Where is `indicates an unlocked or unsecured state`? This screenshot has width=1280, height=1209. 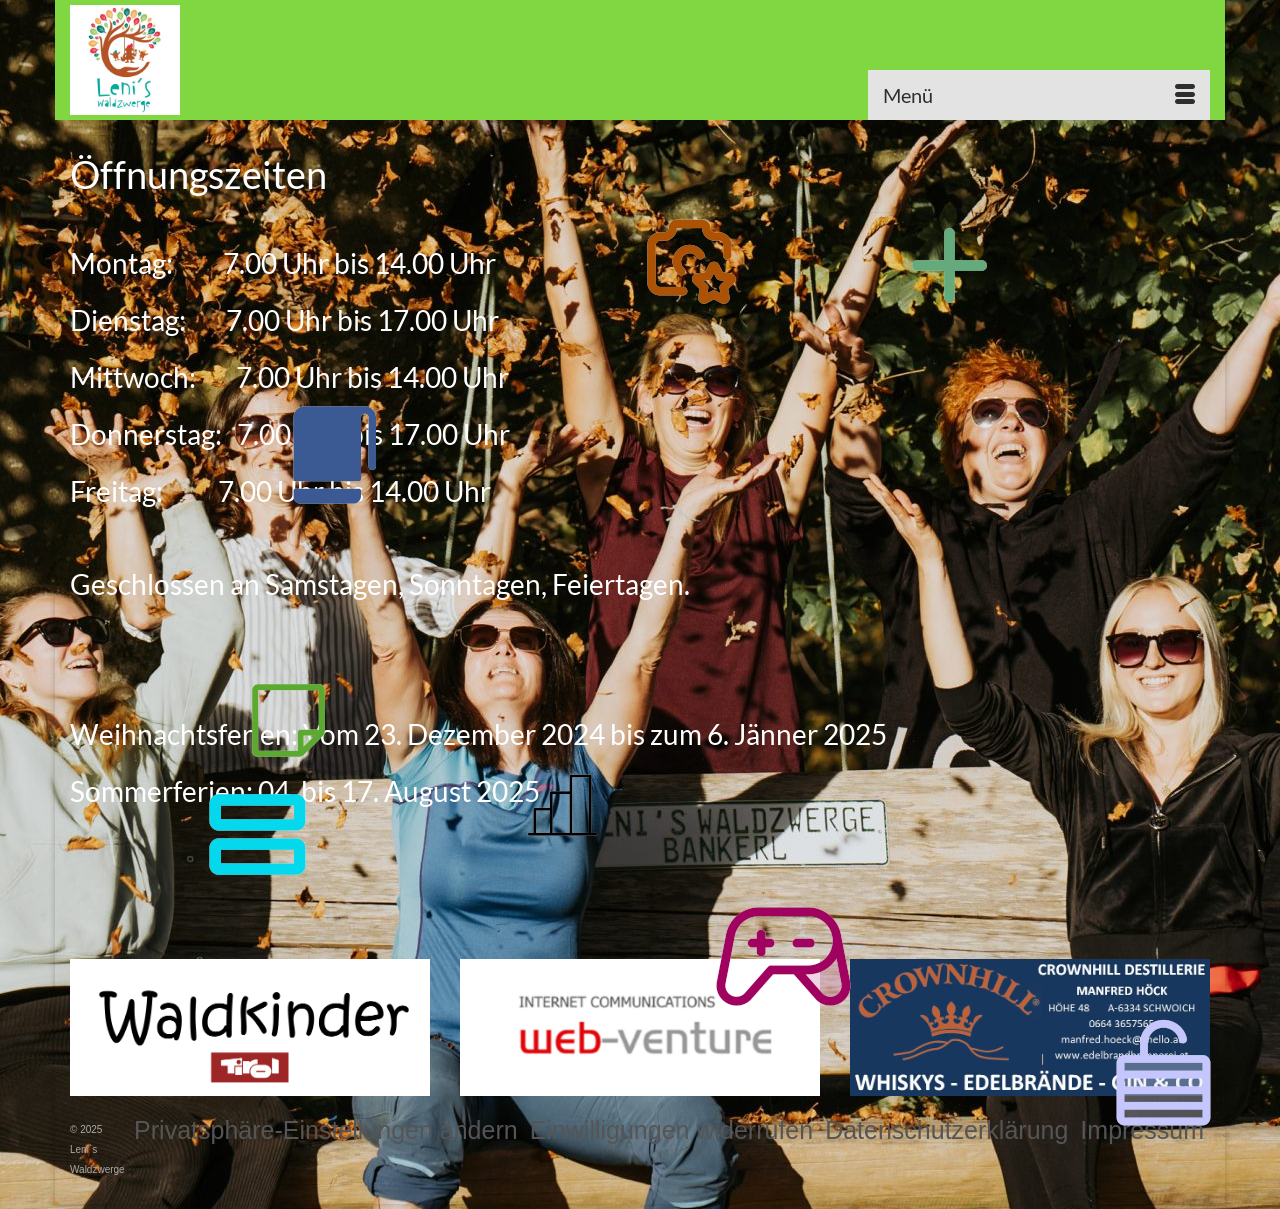 indicates an unlocked or unsecured state is located at coordinates (1163, 1078).